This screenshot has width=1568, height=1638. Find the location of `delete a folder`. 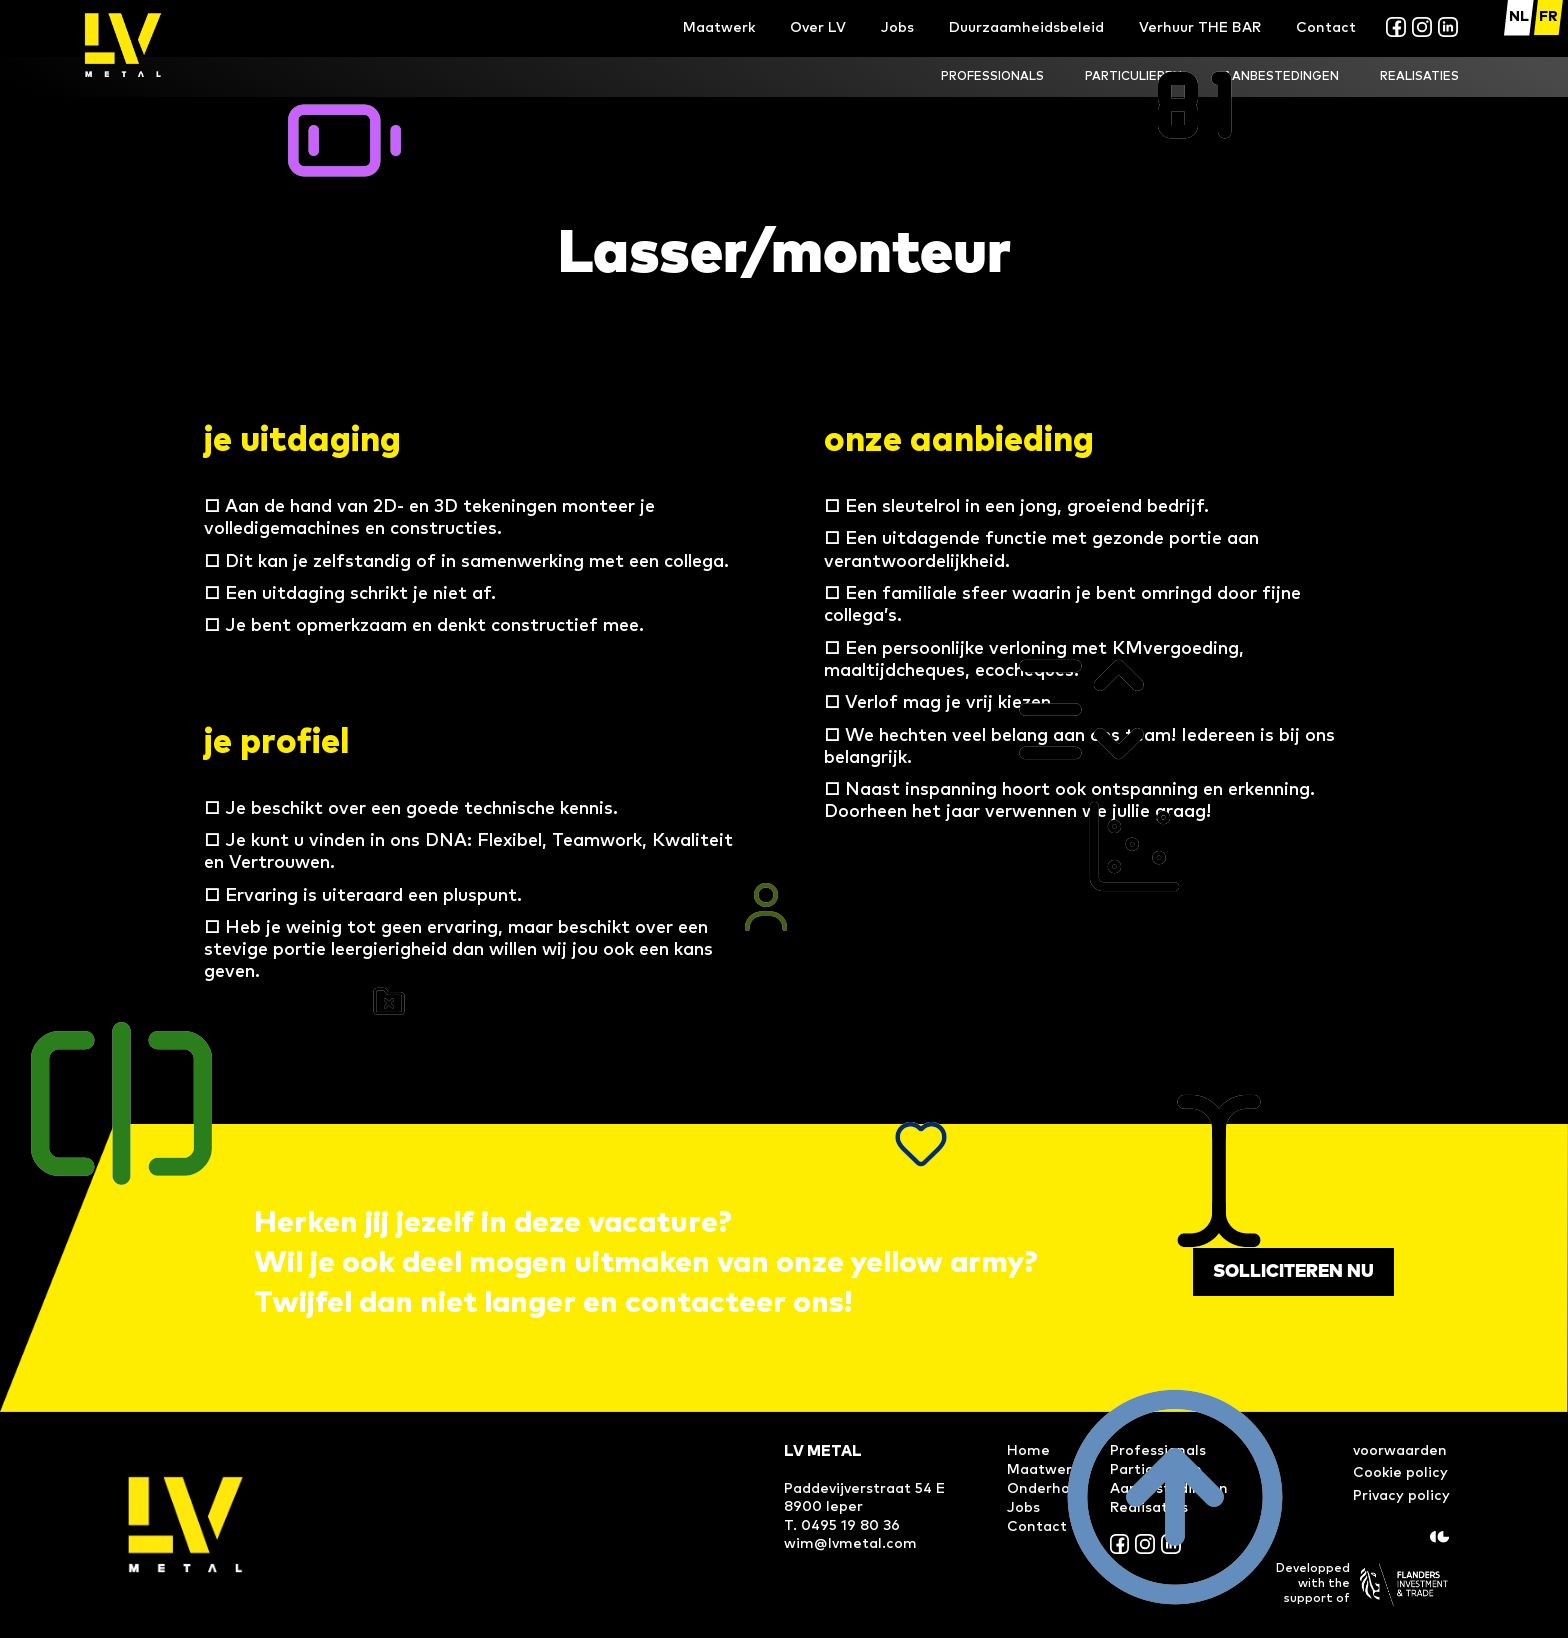

delete a folder is located at coordinates (389, 1002).